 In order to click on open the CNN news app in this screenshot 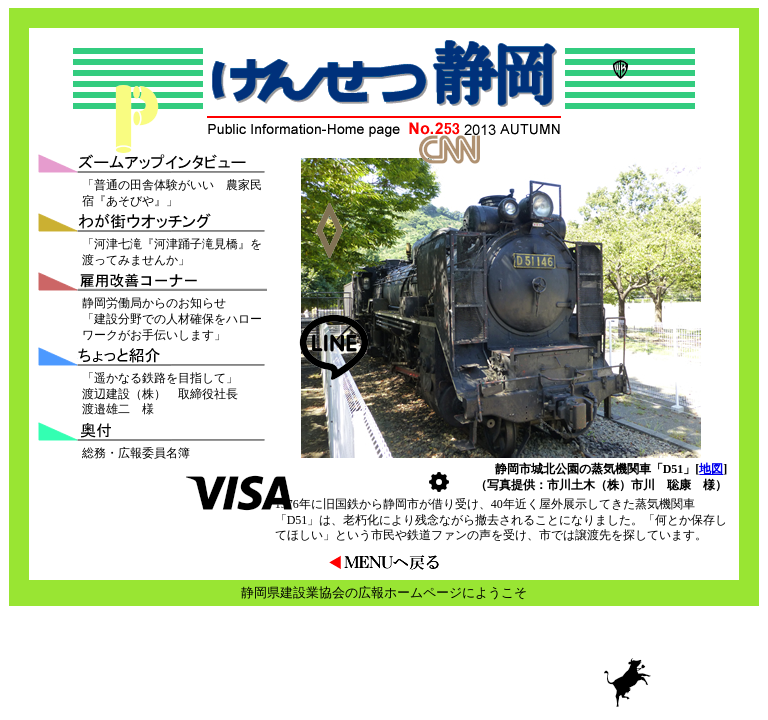, I will do `click(449, 149)`.